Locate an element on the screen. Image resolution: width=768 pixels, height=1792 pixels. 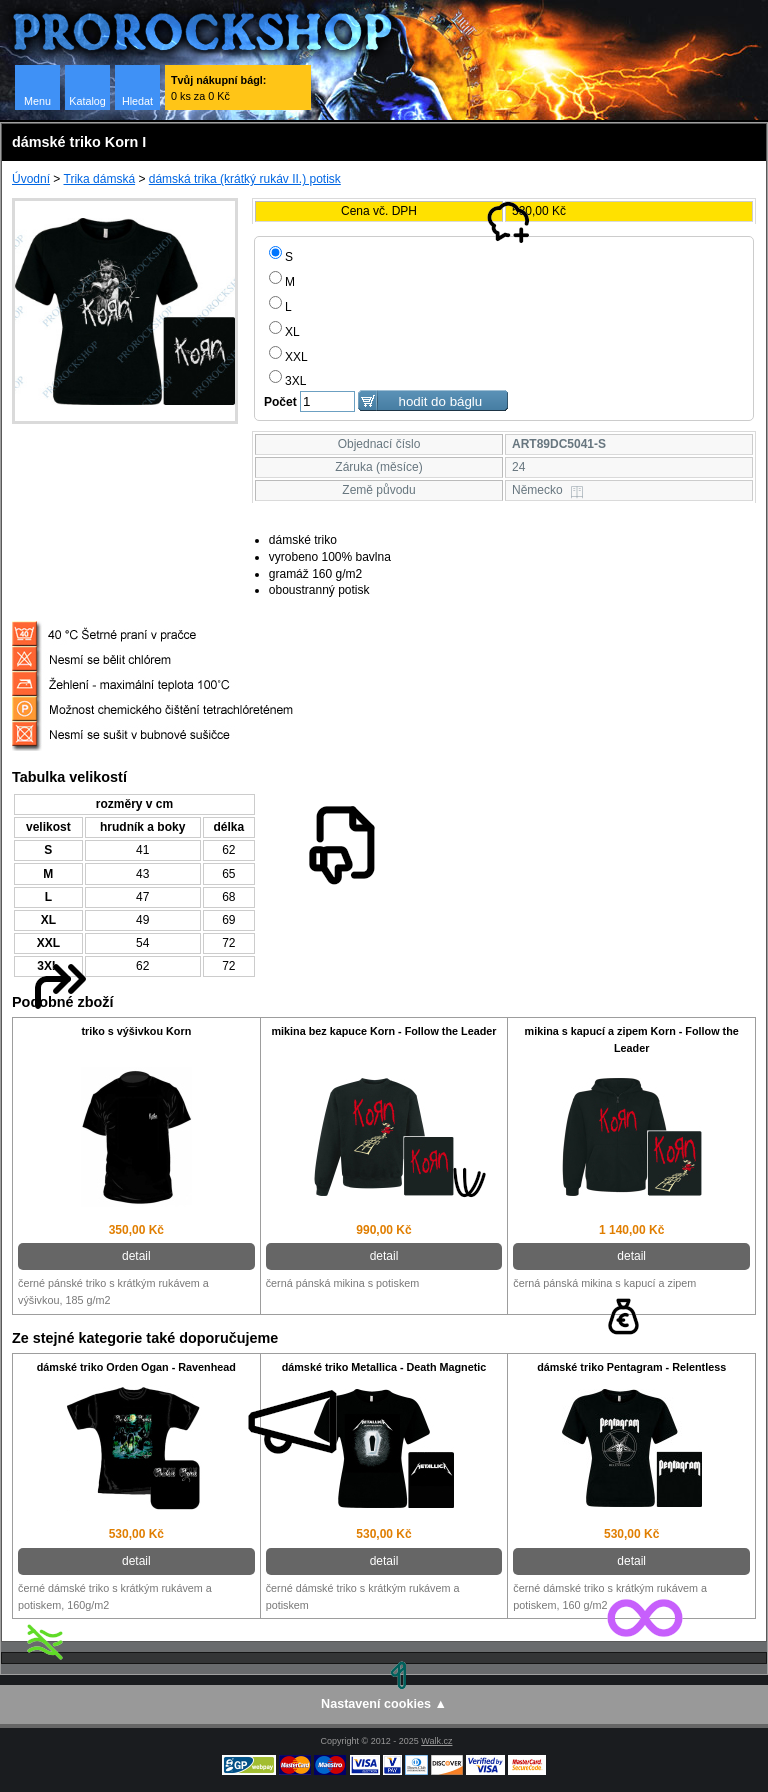
dislike or downvote a document is located at coordinates (345, 842).